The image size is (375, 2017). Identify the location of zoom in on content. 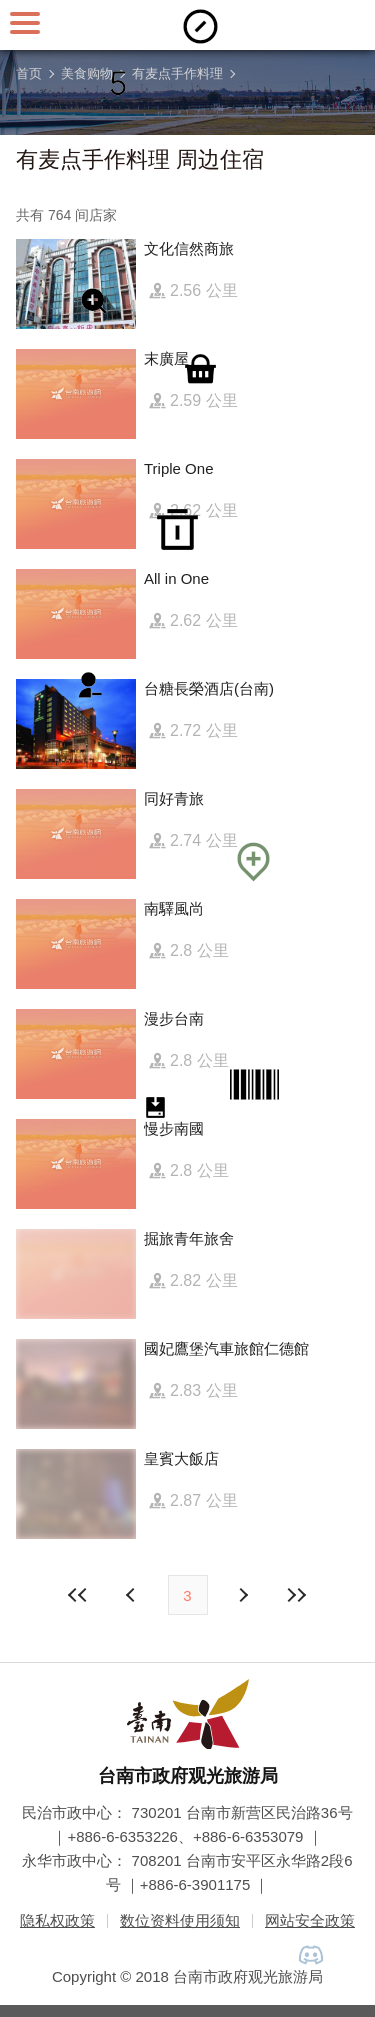
(94, 301).